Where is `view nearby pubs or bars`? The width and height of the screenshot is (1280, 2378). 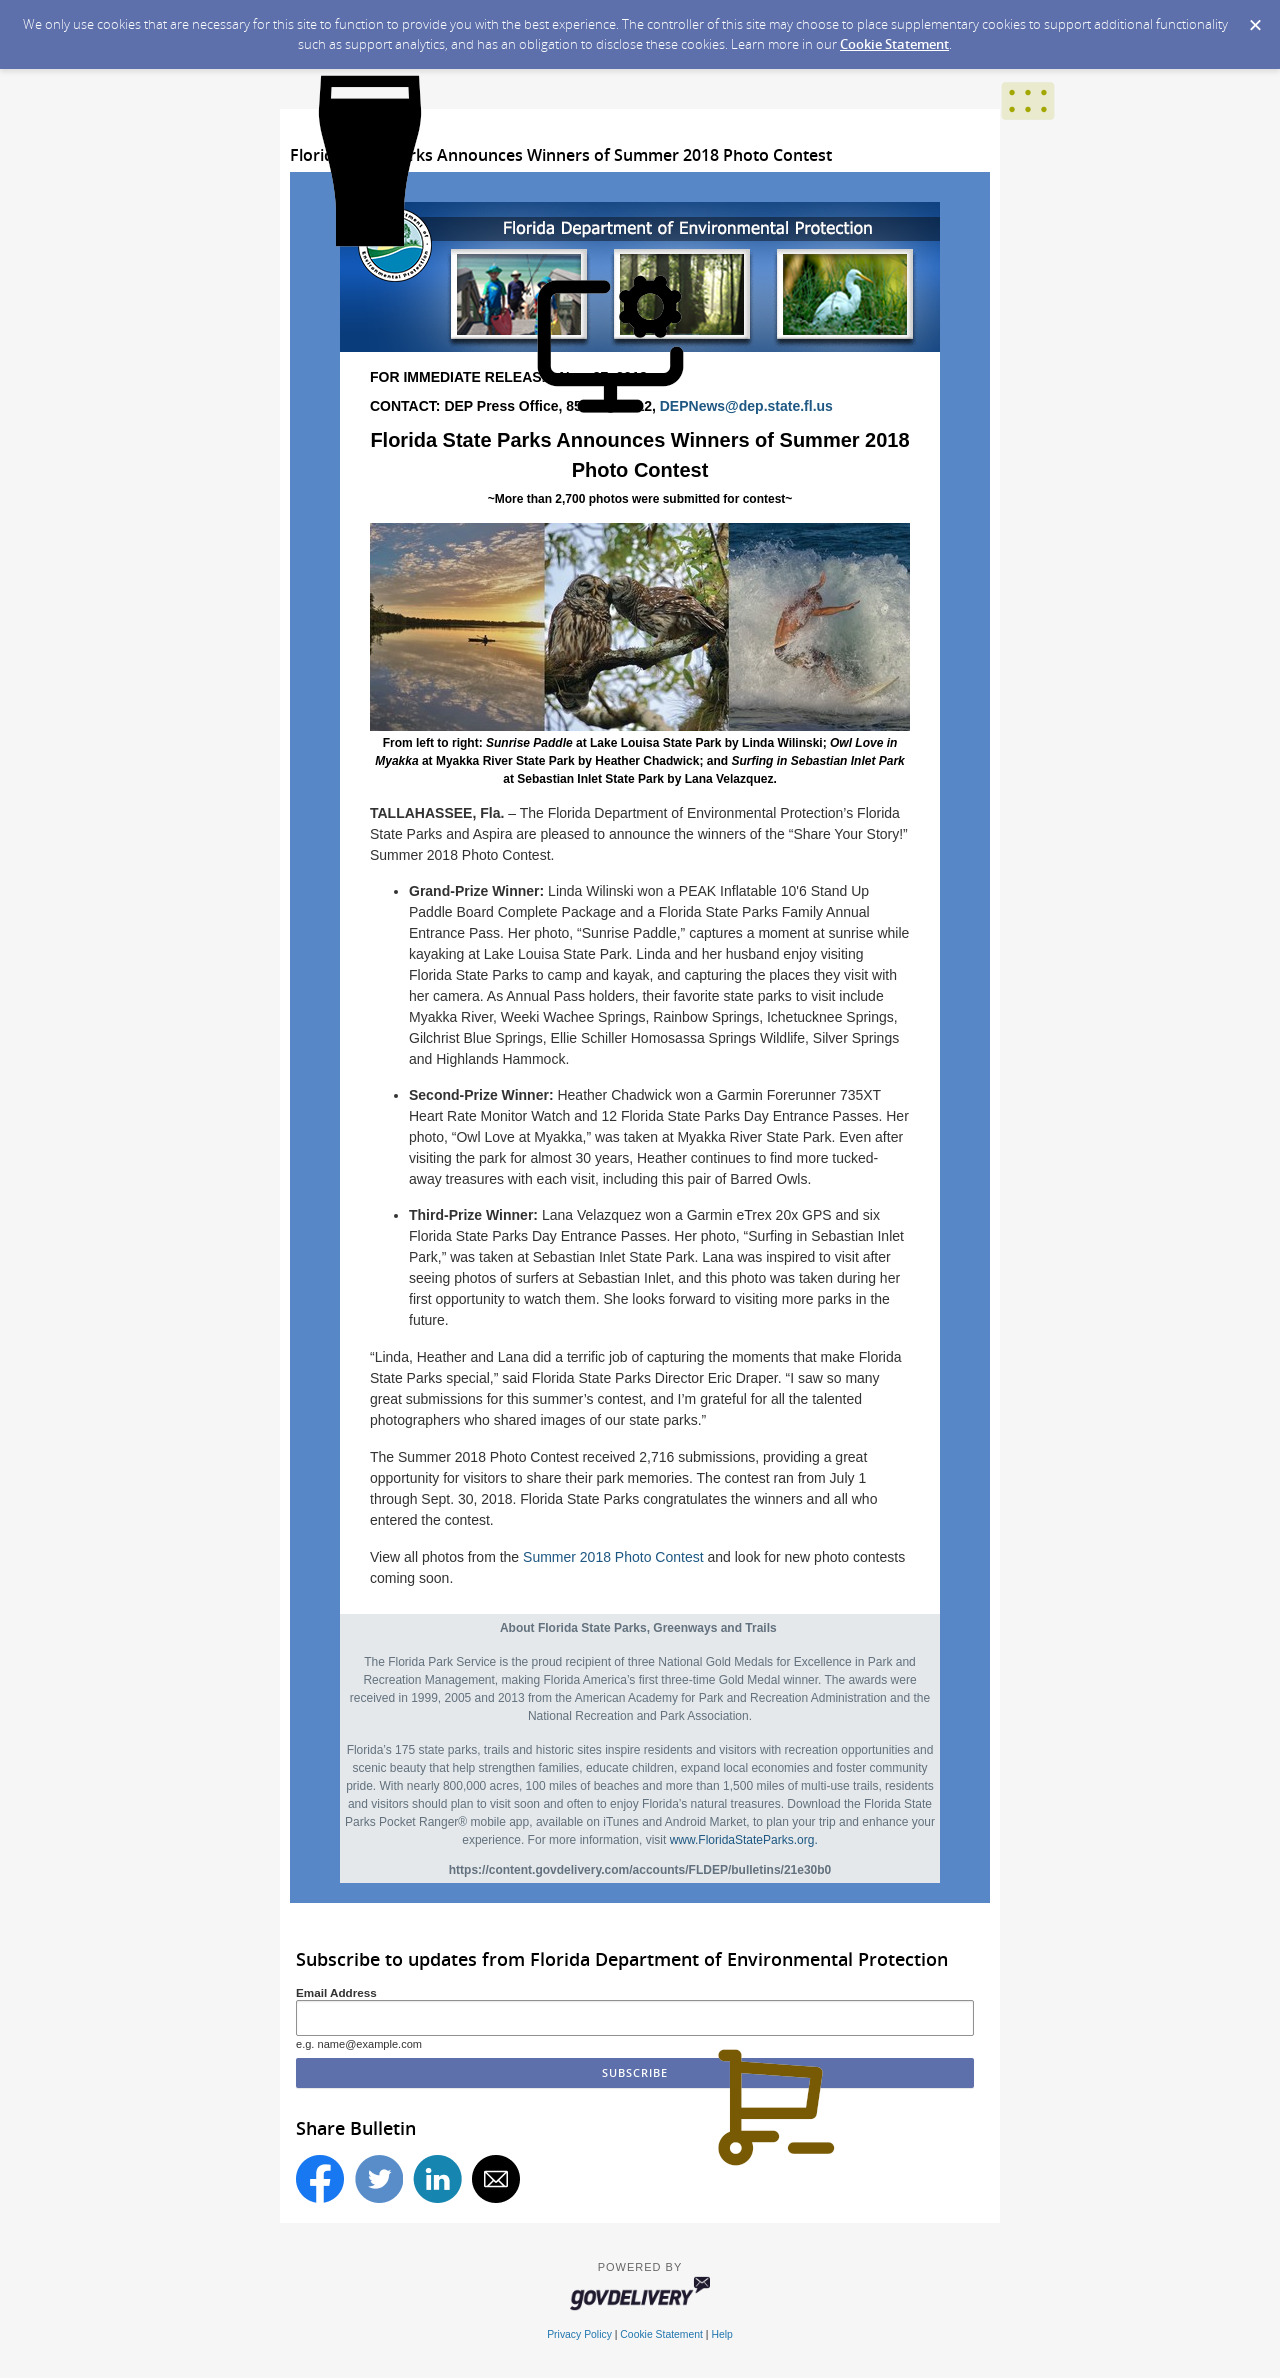
view nearby pubs or bars is located at coordinates (370, 161).